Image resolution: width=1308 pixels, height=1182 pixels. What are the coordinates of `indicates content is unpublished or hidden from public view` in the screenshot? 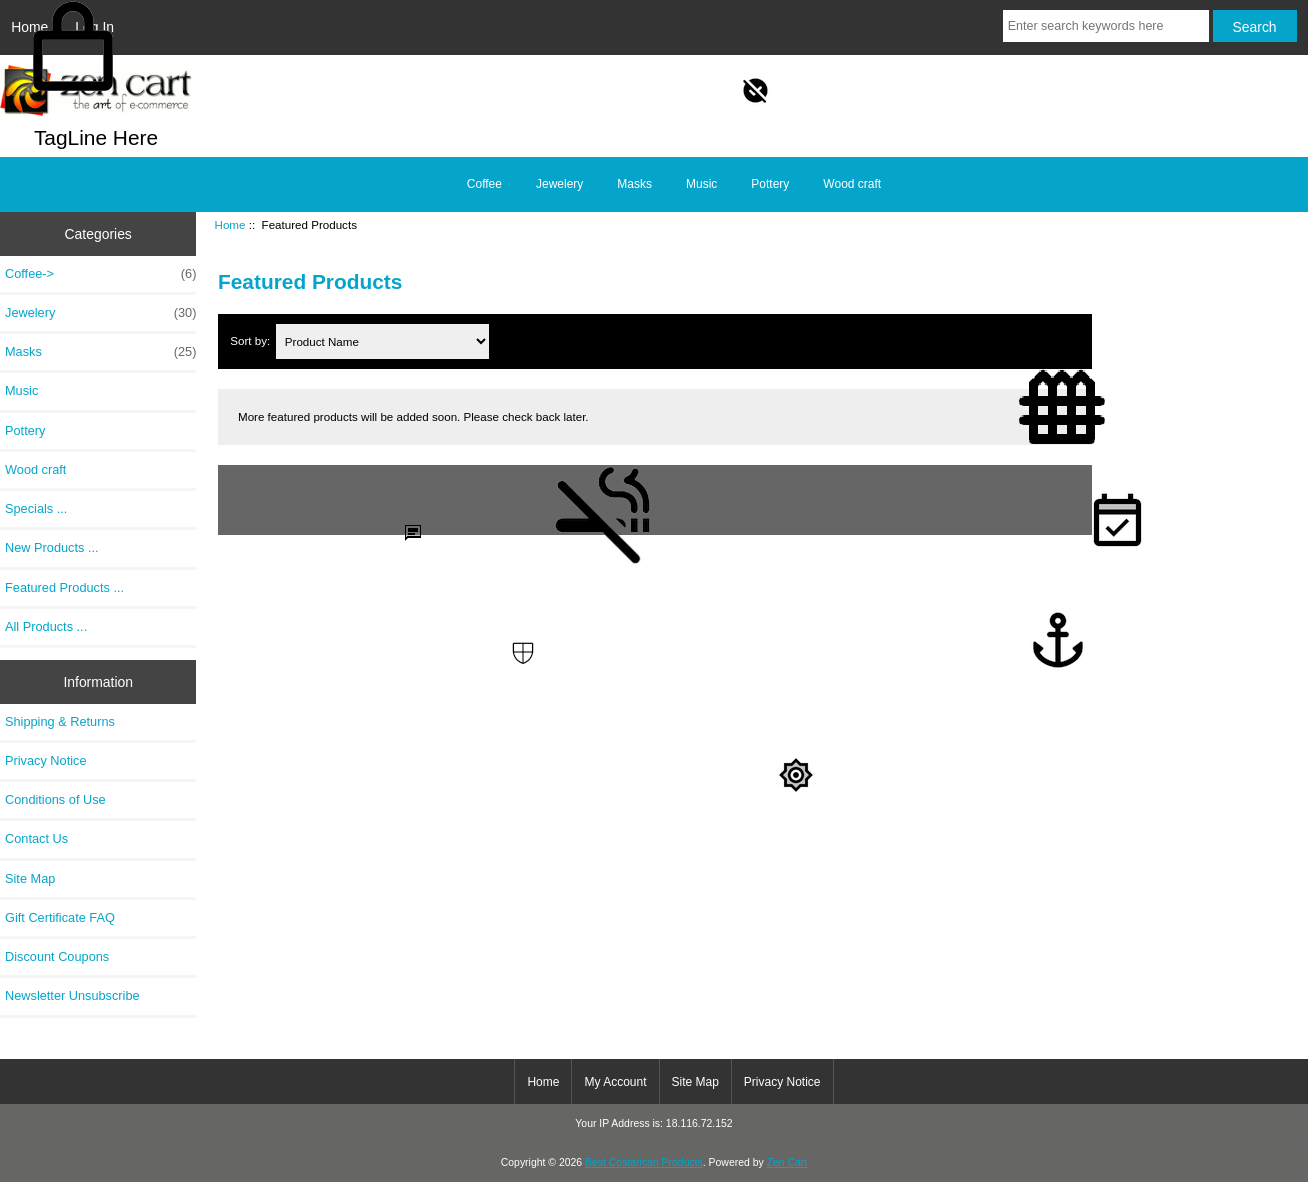 It's located at (755, 90).